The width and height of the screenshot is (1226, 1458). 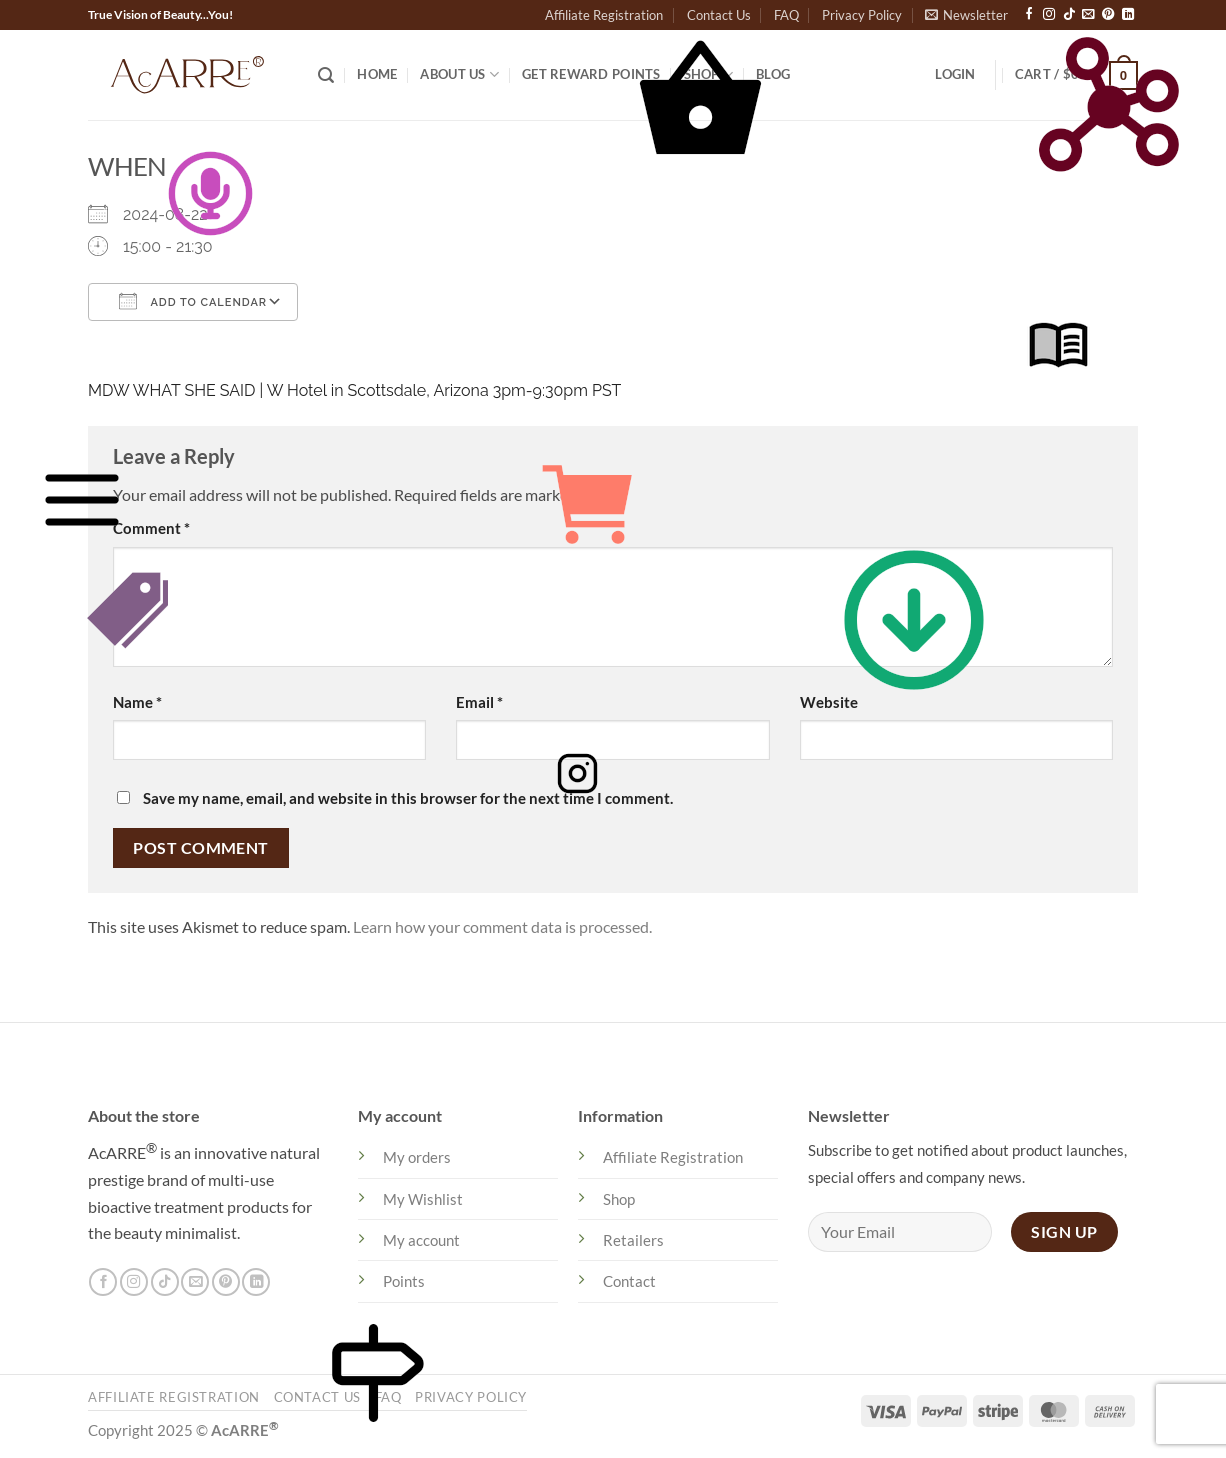 I want to click on view or manage tags, so click(x=127, y=610).